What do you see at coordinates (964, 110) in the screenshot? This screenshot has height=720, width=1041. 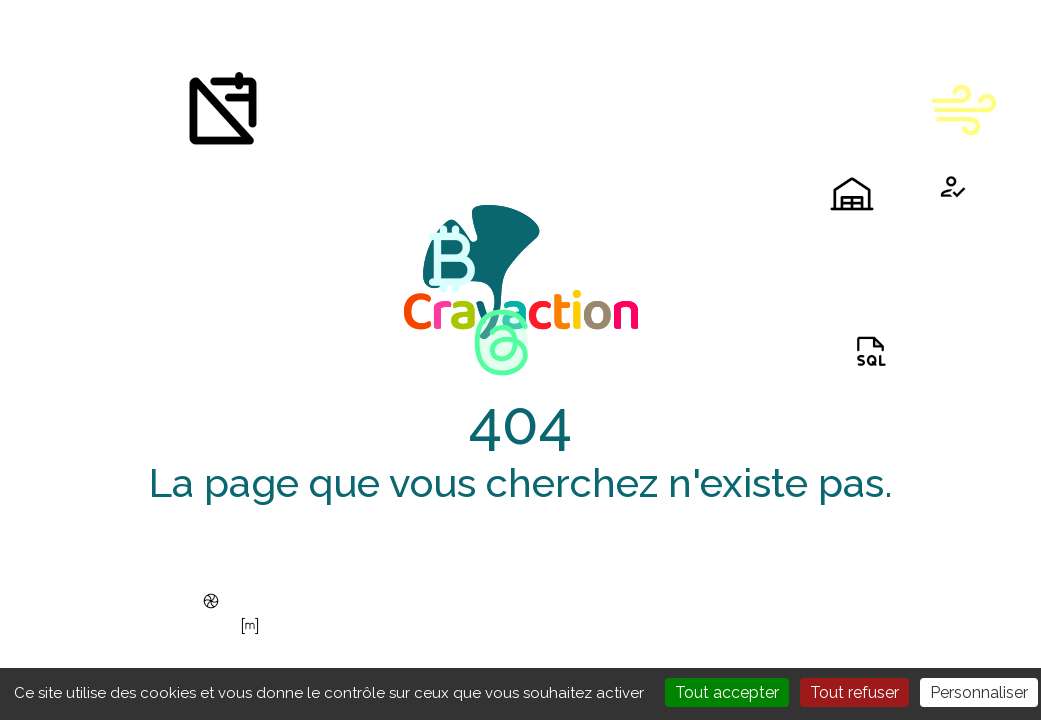 I see `view current wind conditions` at bounding box center [964, 110].